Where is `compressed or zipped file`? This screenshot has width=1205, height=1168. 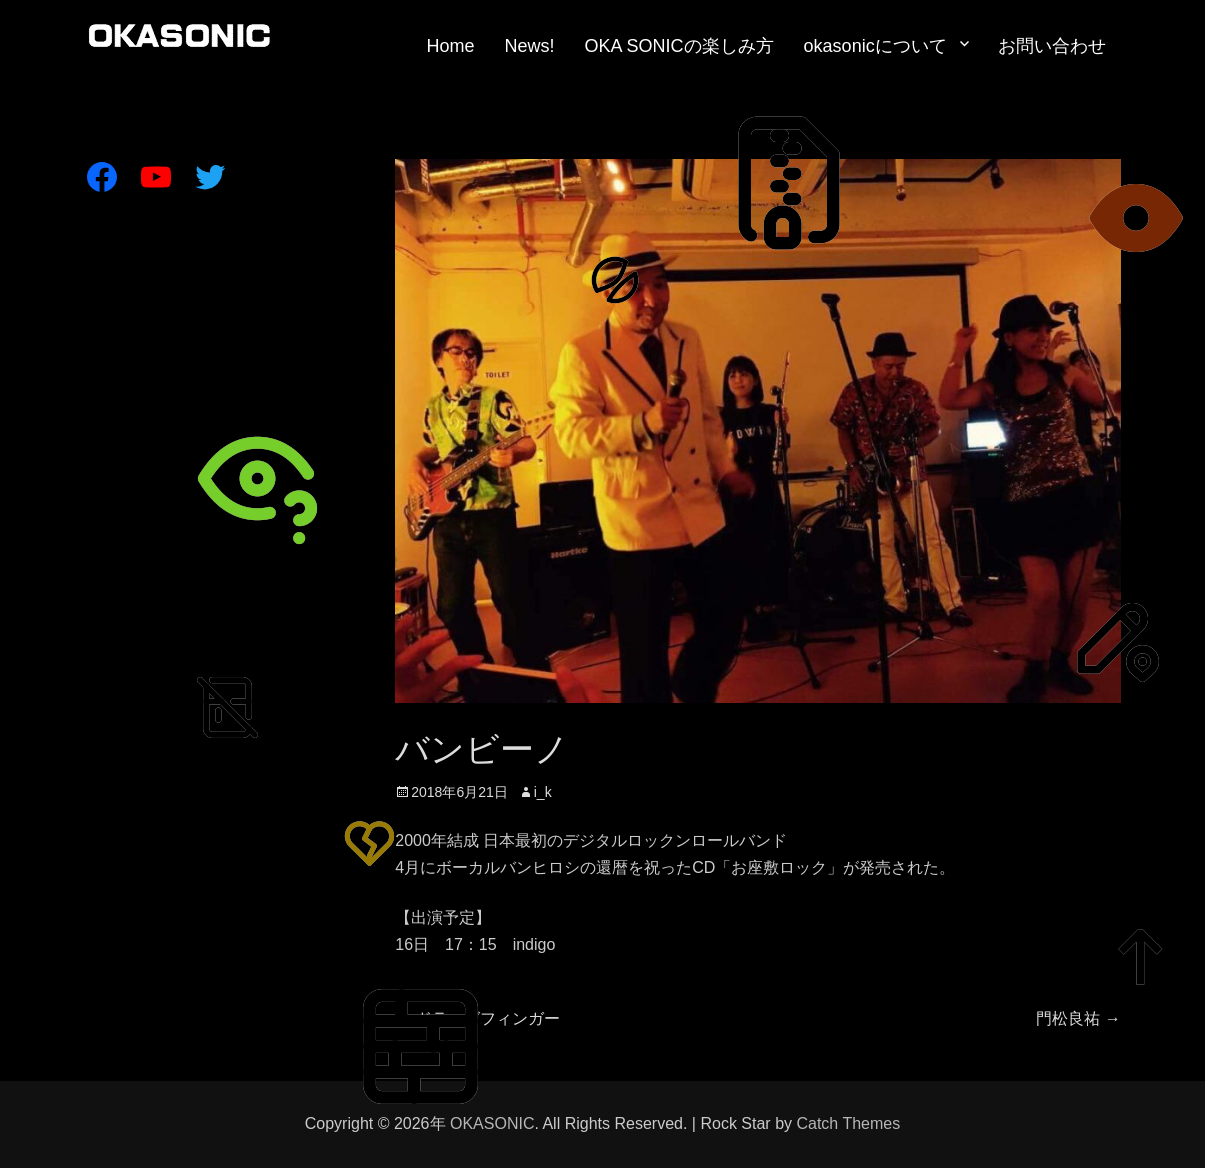 compressed or zipped file is located at coordinates (789, 180).